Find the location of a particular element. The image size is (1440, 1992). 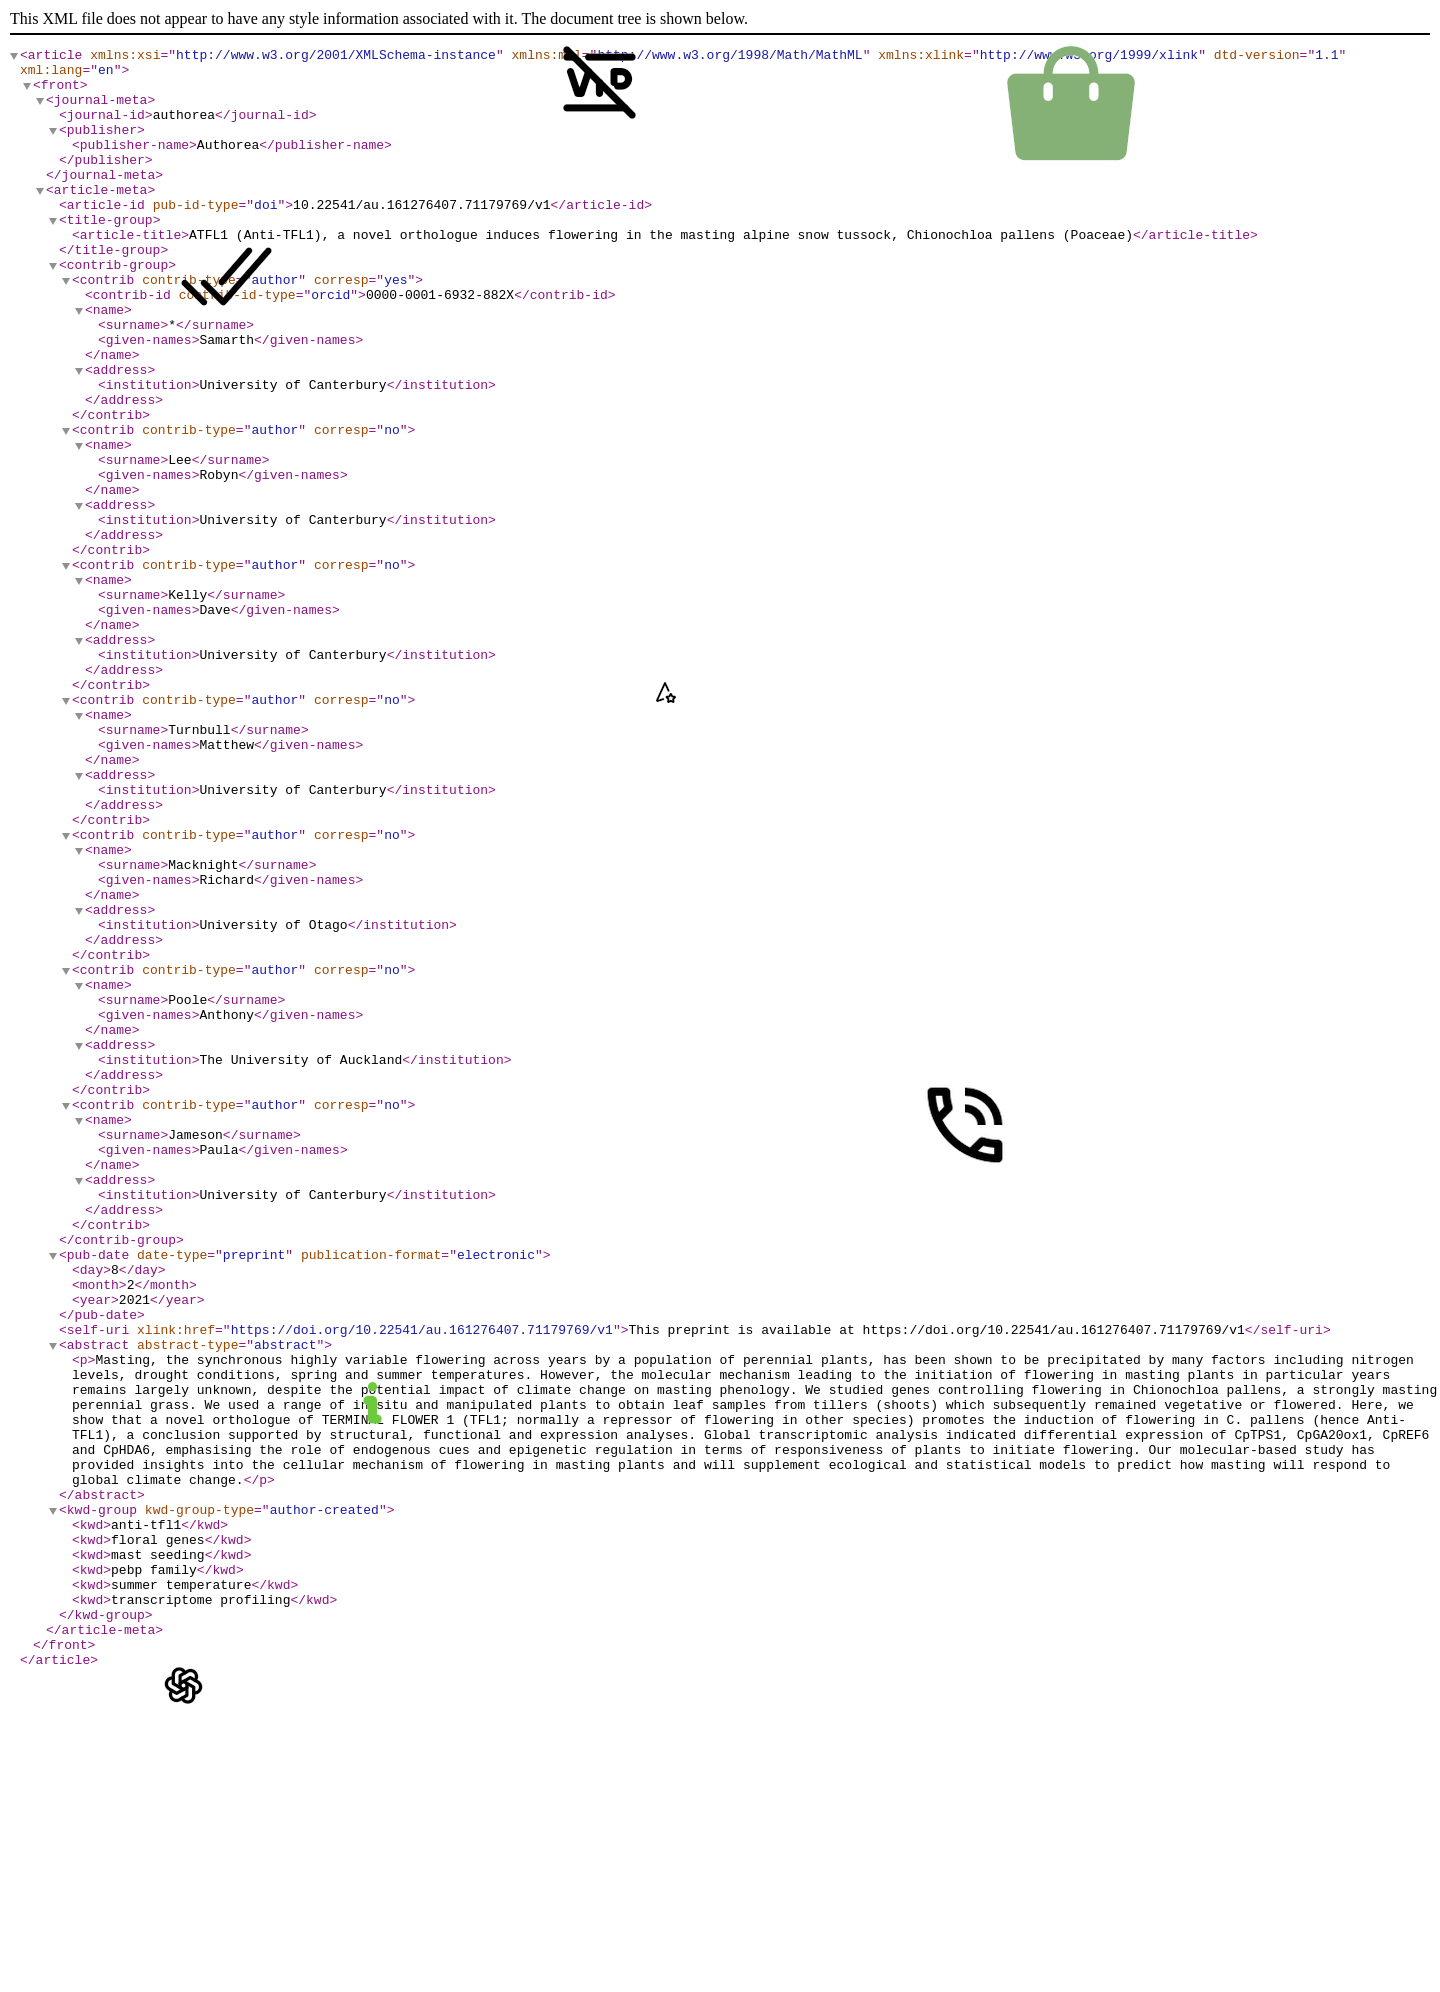

access OpenAI services or chatbot is located at coordinates (183, 1685).